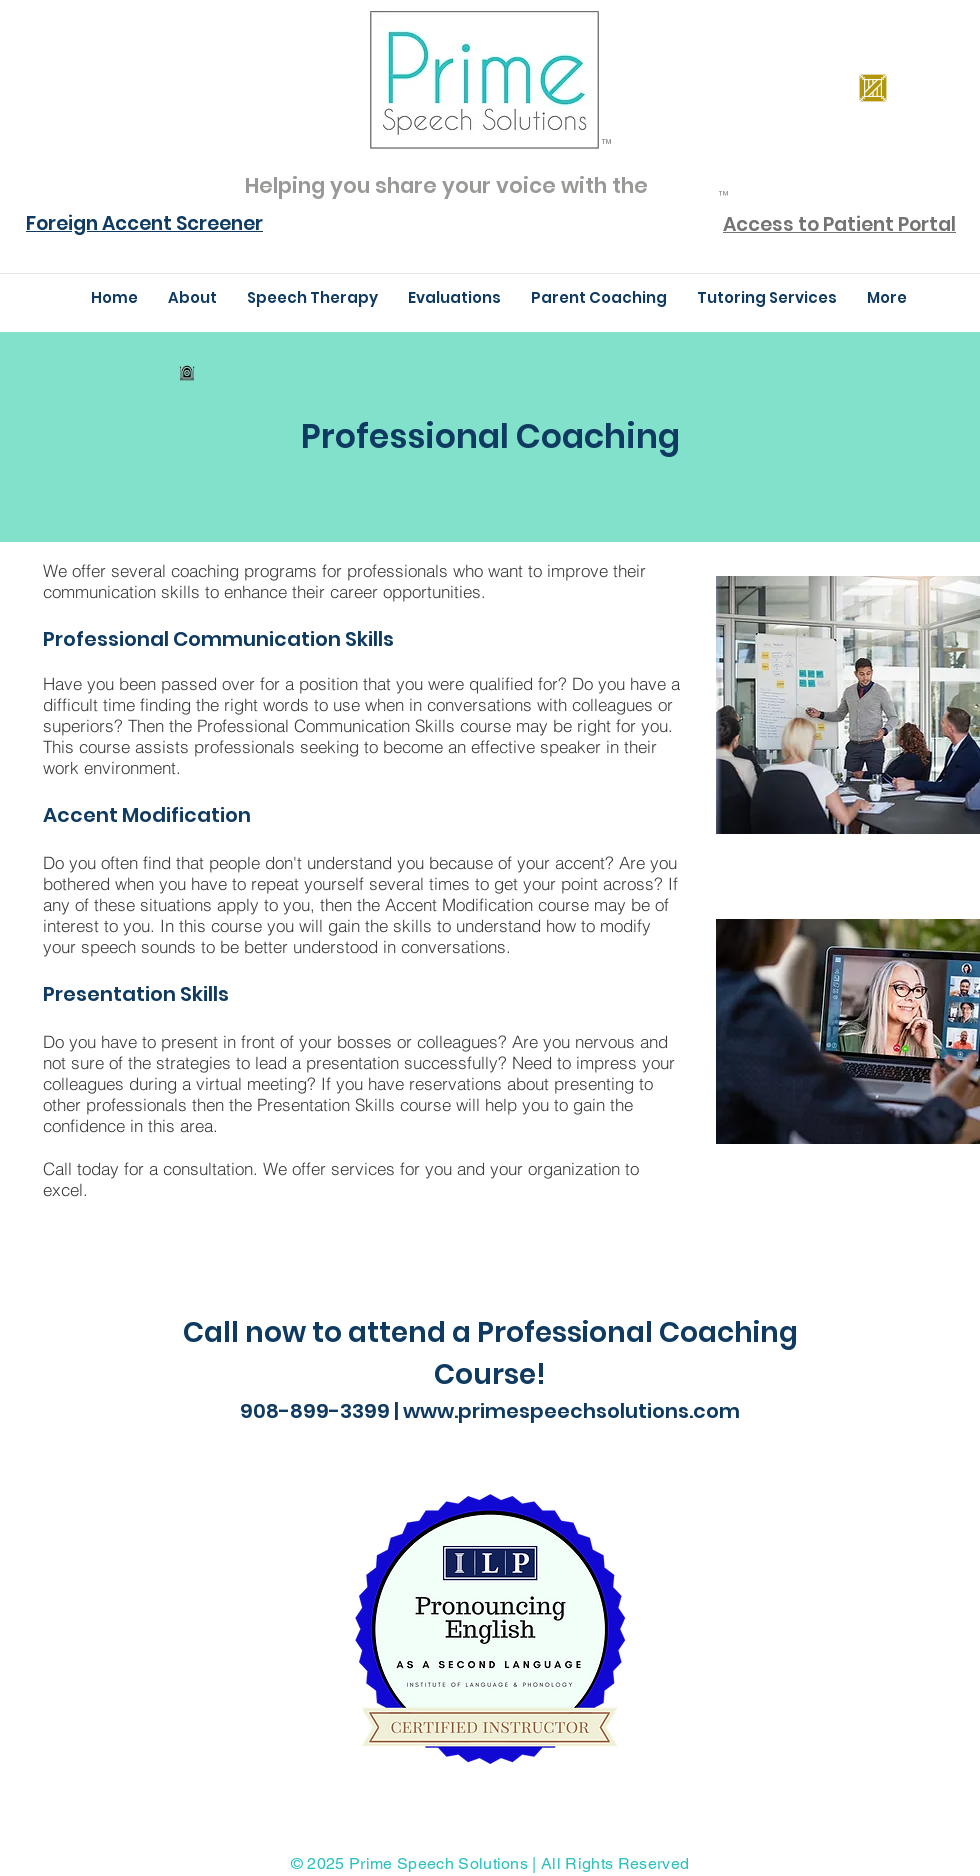 This screenshot has width=980, height=1876. I want to click on access music or audio player, so click(187, 373).